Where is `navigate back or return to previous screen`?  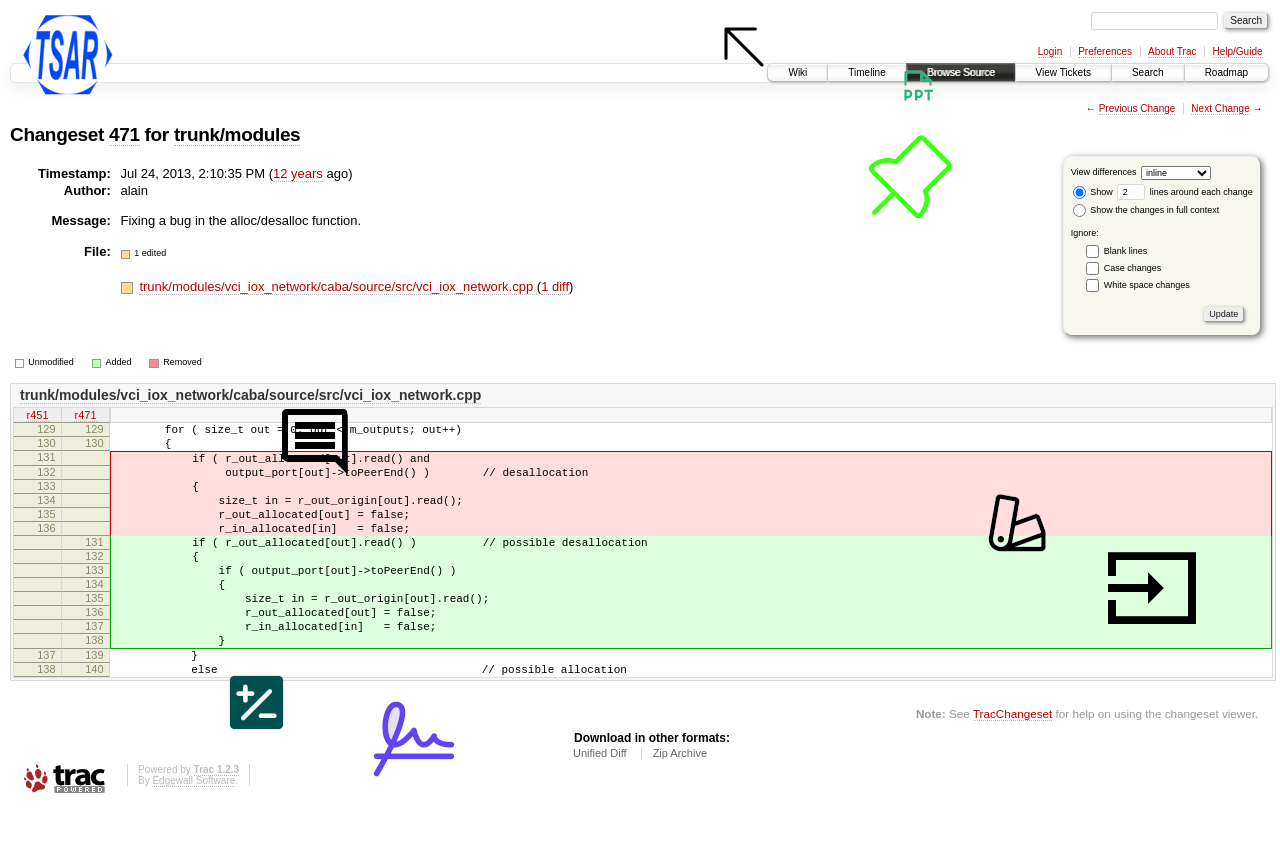
navigate back or return to previous screen is located at coordinates (744, 47).